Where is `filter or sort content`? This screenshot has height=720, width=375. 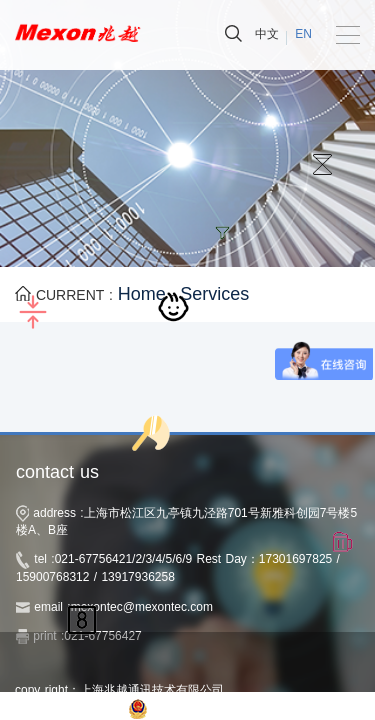
filter or sort content is located at coordinates (222, 232).